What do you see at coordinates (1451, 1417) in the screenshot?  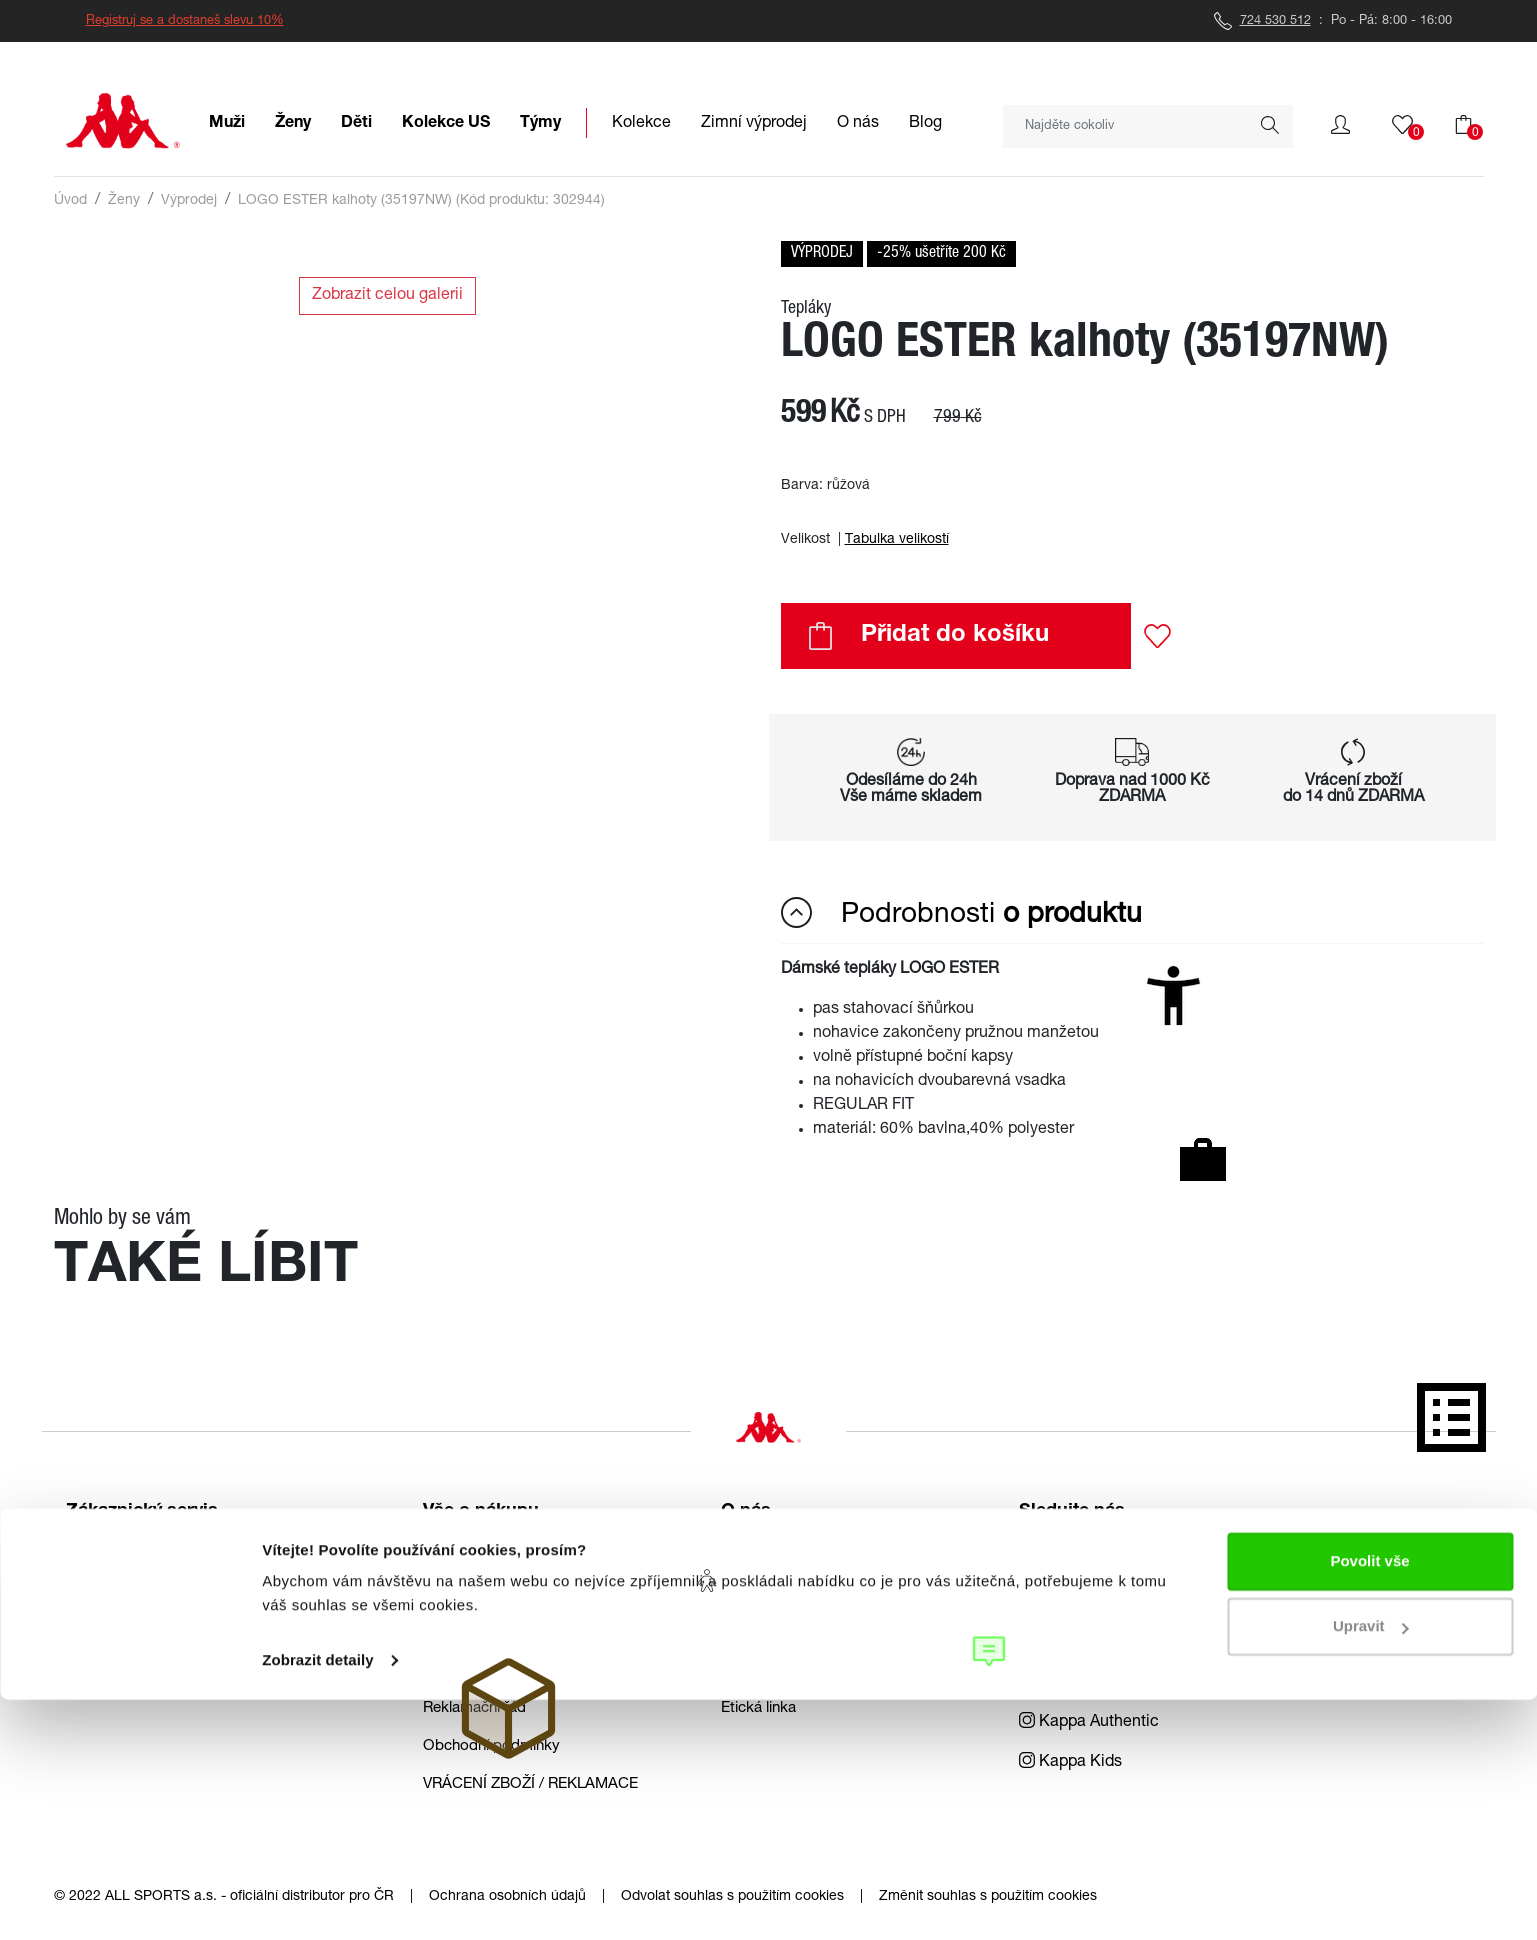 I see `view a detailed list or checklist` at bounding box center [1451, 1417].